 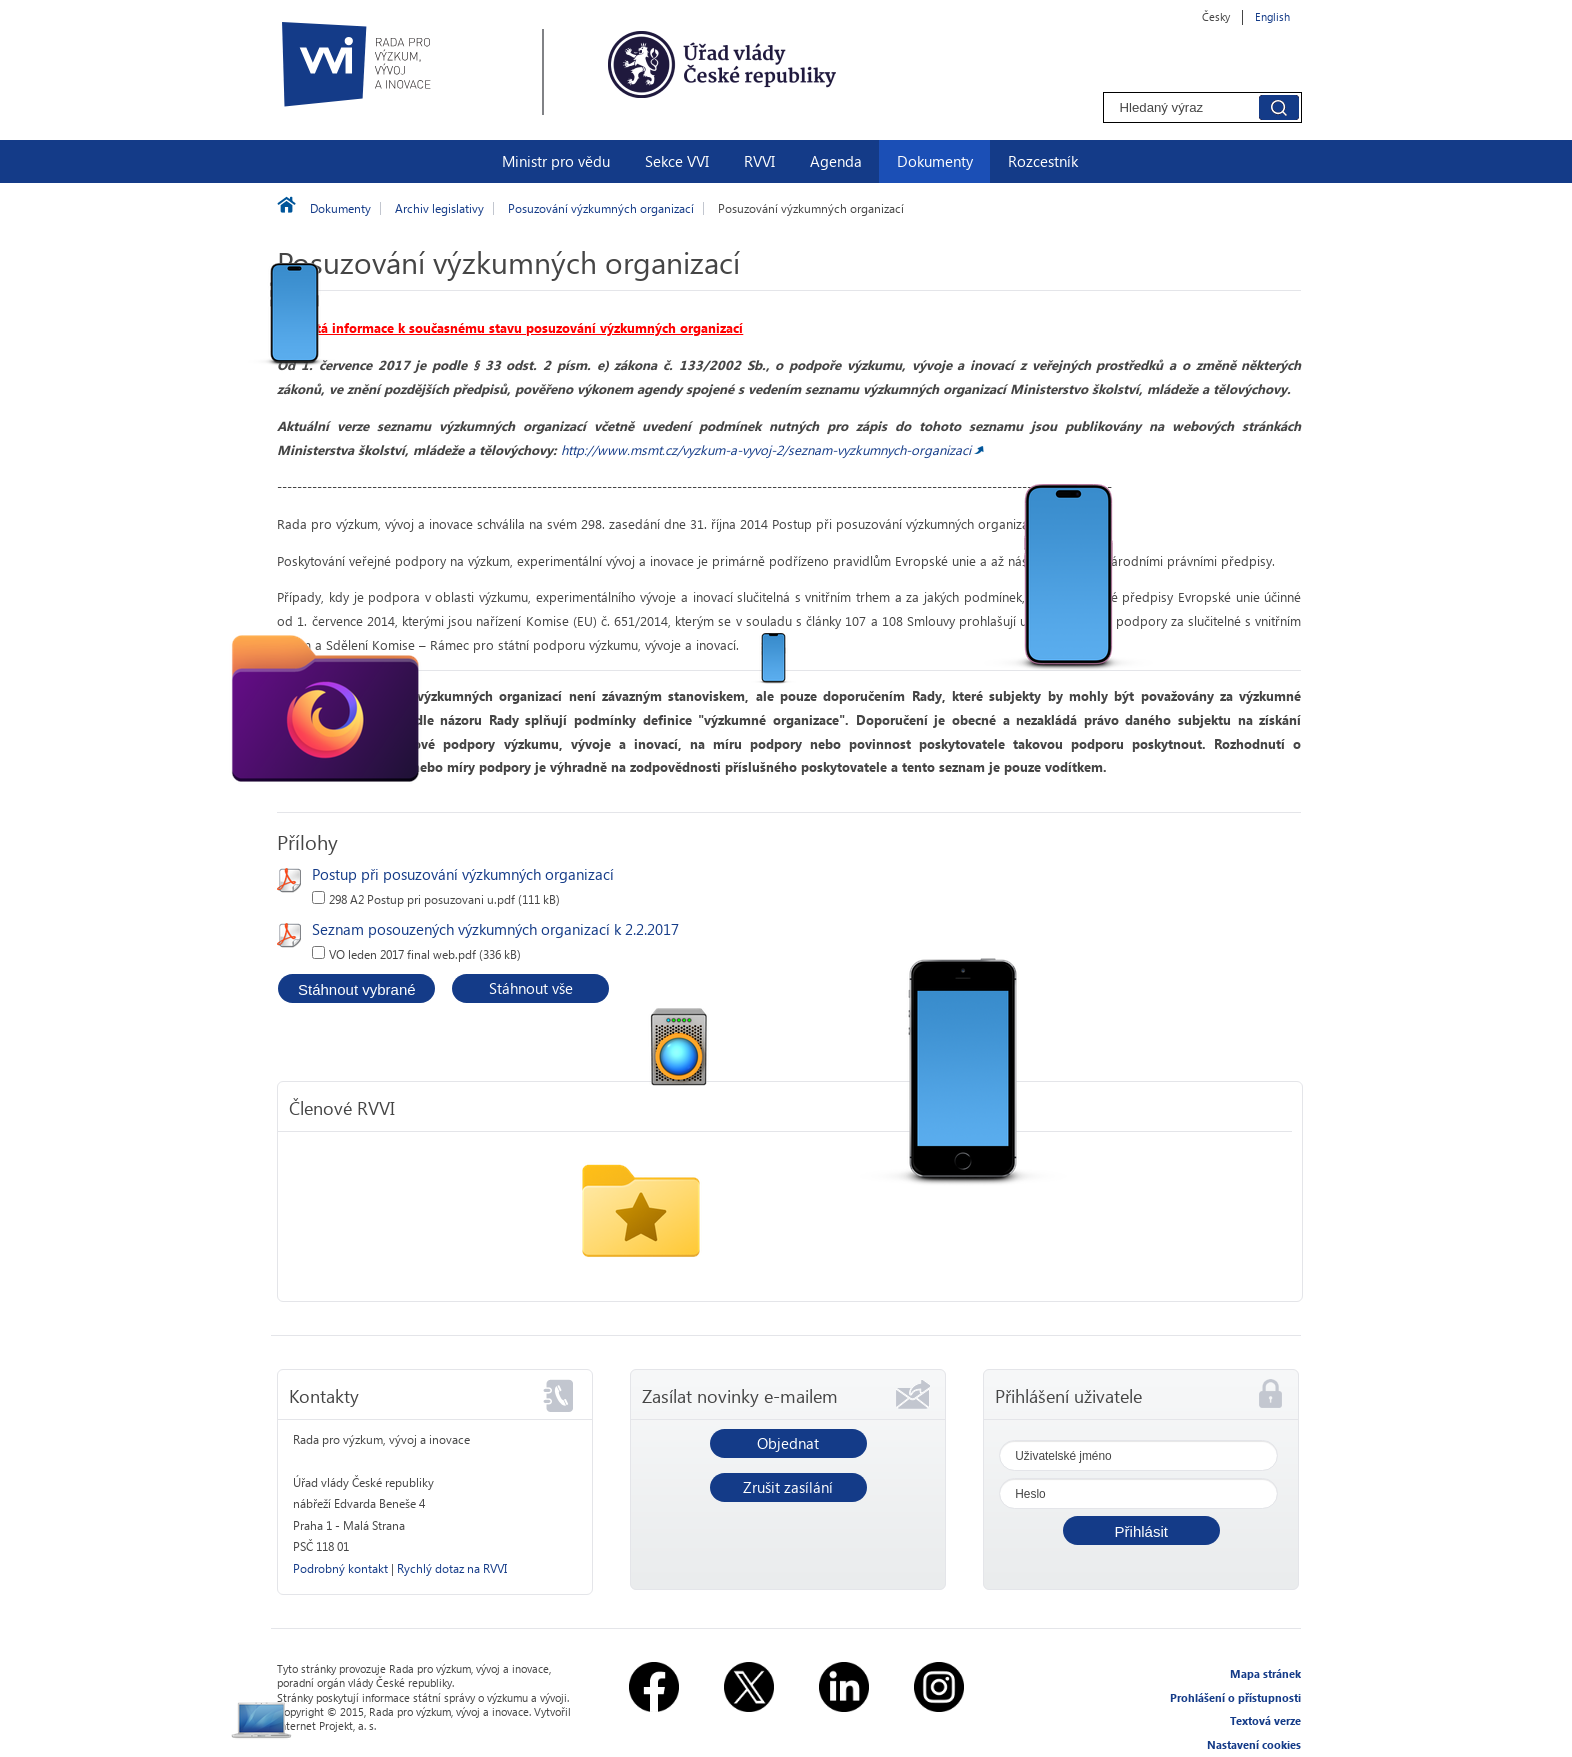 What do you see at coordinates (641, 1214) in the screenshot?
I see `open your favorites folder` at bounding box center [641, 1214].